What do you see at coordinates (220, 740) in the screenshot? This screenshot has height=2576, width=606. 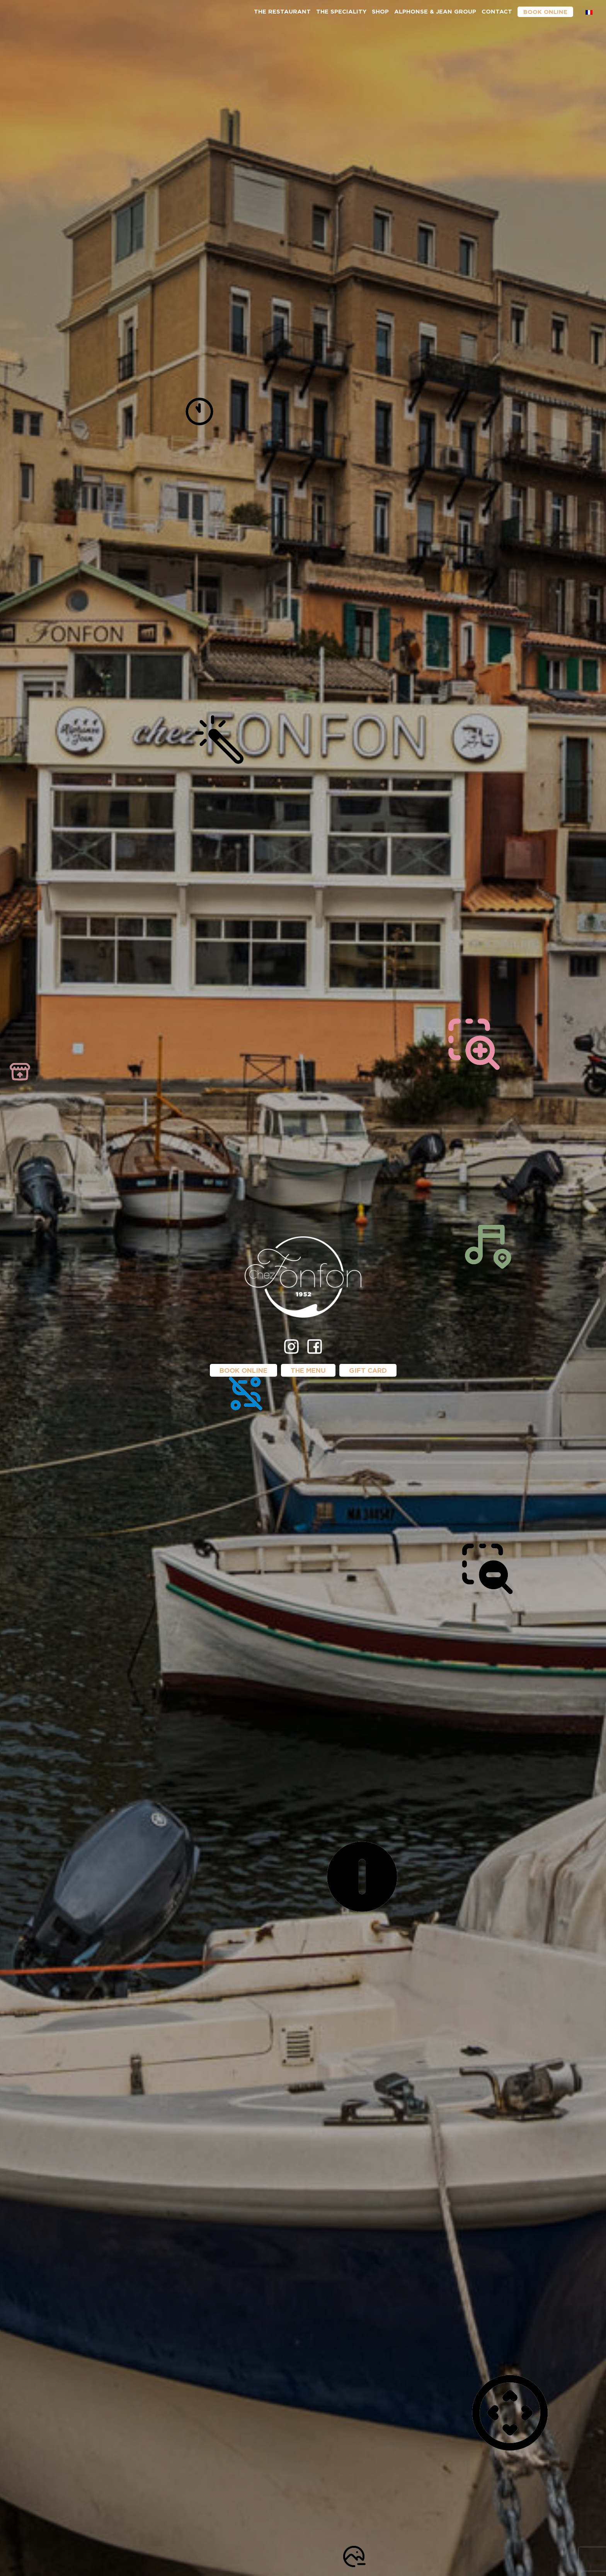 I see `apply auto-enhance or magic adjustments` at bounding box center [220, 740].